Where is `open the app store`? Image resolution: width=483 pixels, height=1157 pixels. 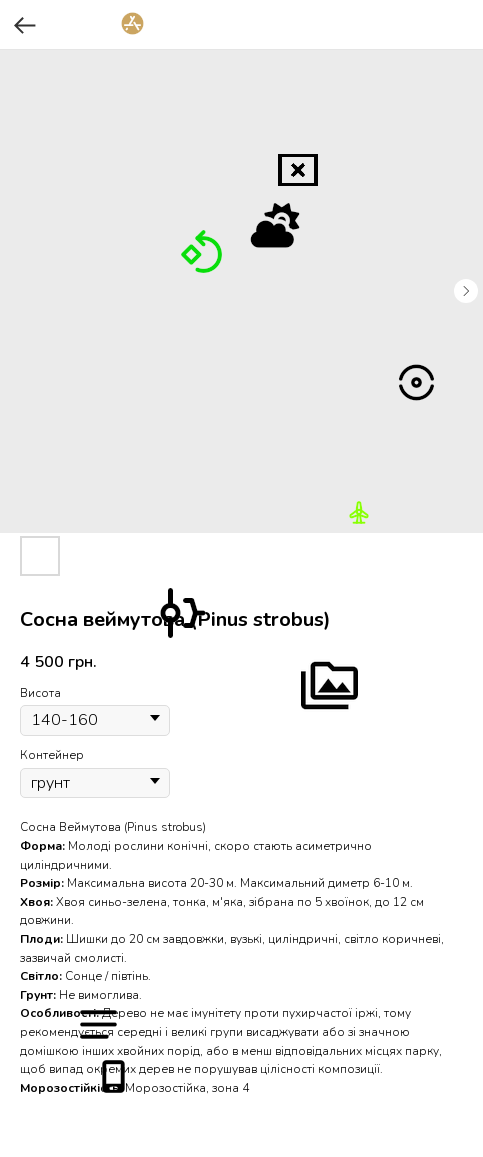 open the app store is located at coordinates (132, 23).